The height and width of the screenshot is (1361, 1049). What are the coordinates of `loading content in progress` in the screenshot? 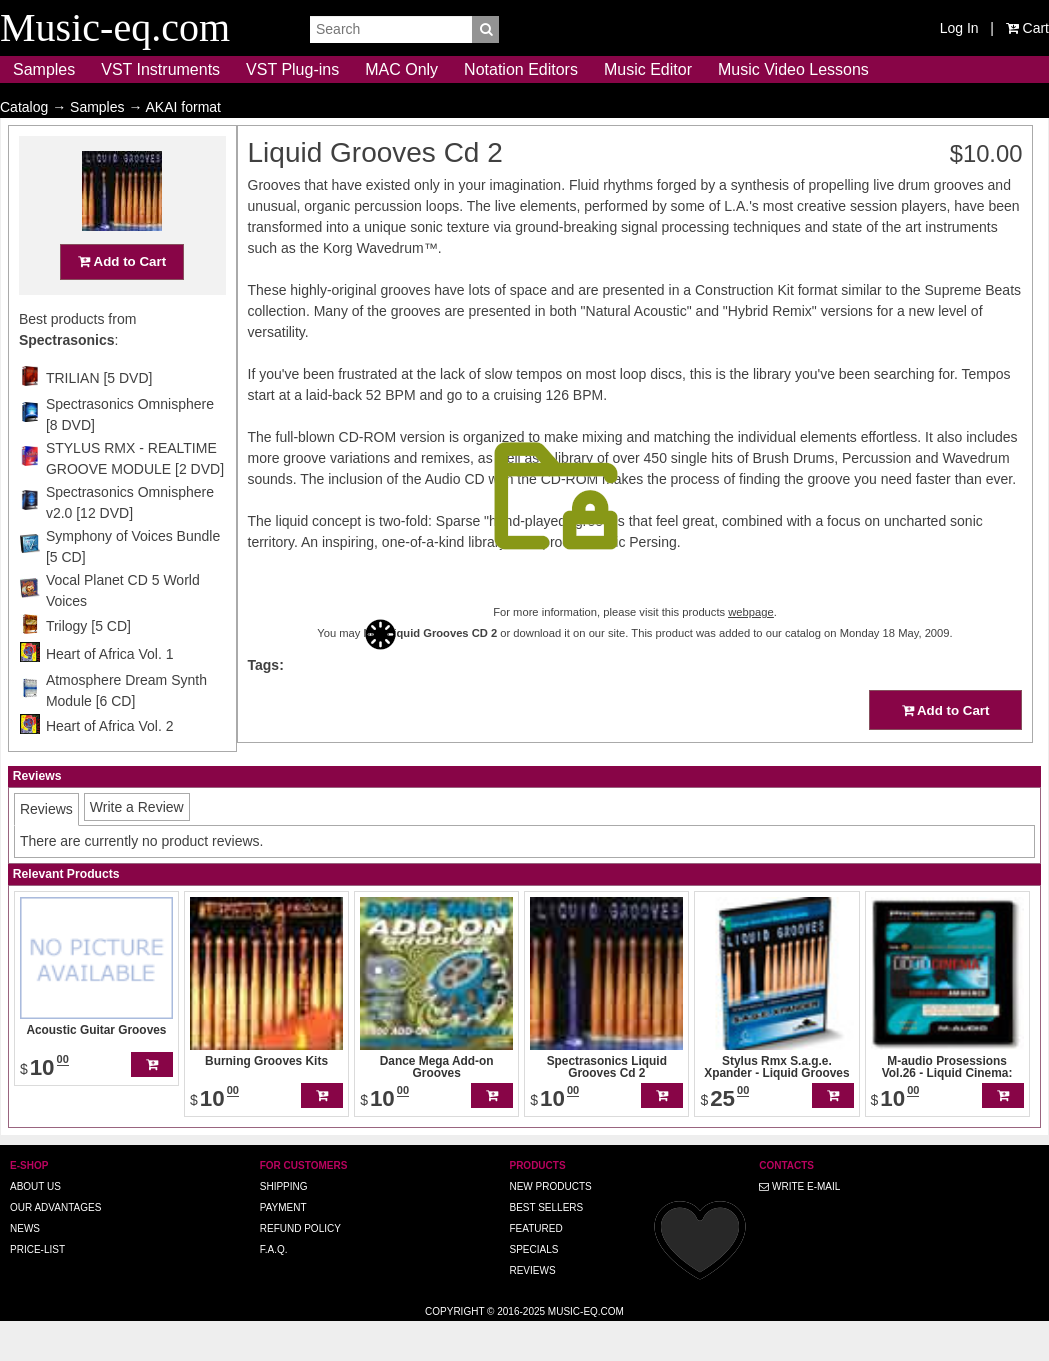 It's located at (380, 634).